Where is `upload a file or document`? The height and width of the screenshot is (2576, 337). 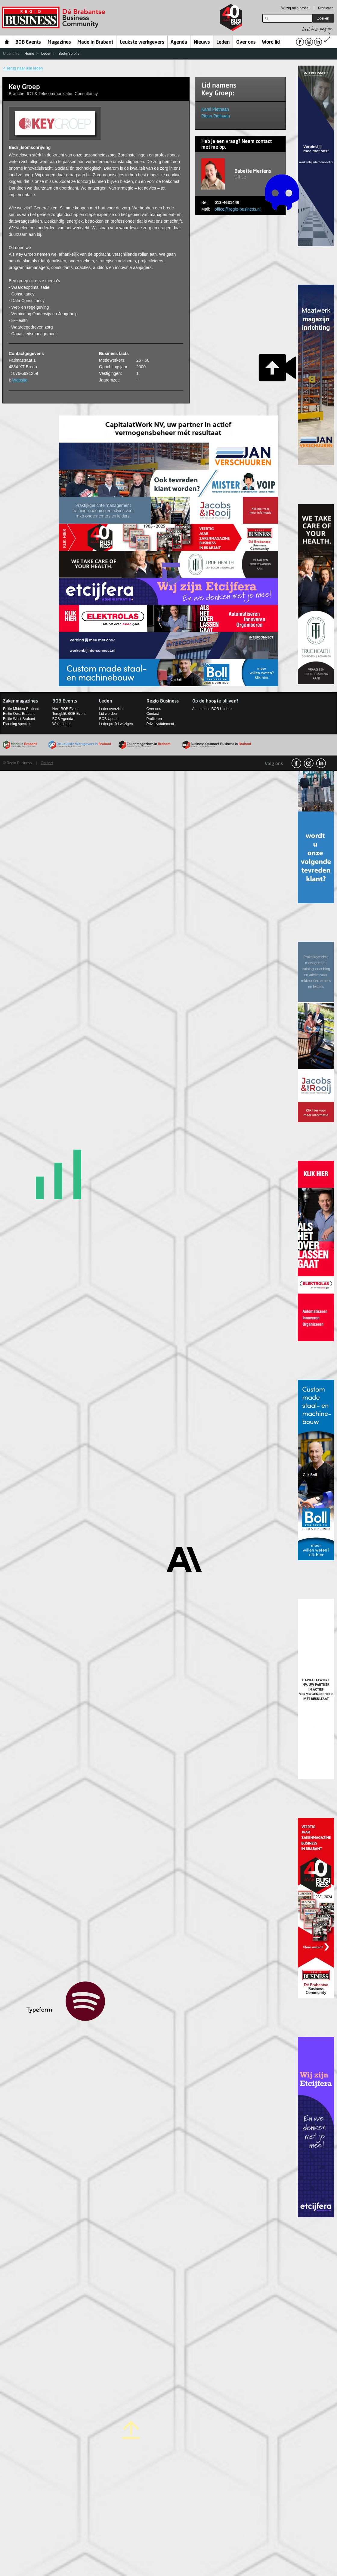 upload a file or document is located at coordinates (131, 2430).